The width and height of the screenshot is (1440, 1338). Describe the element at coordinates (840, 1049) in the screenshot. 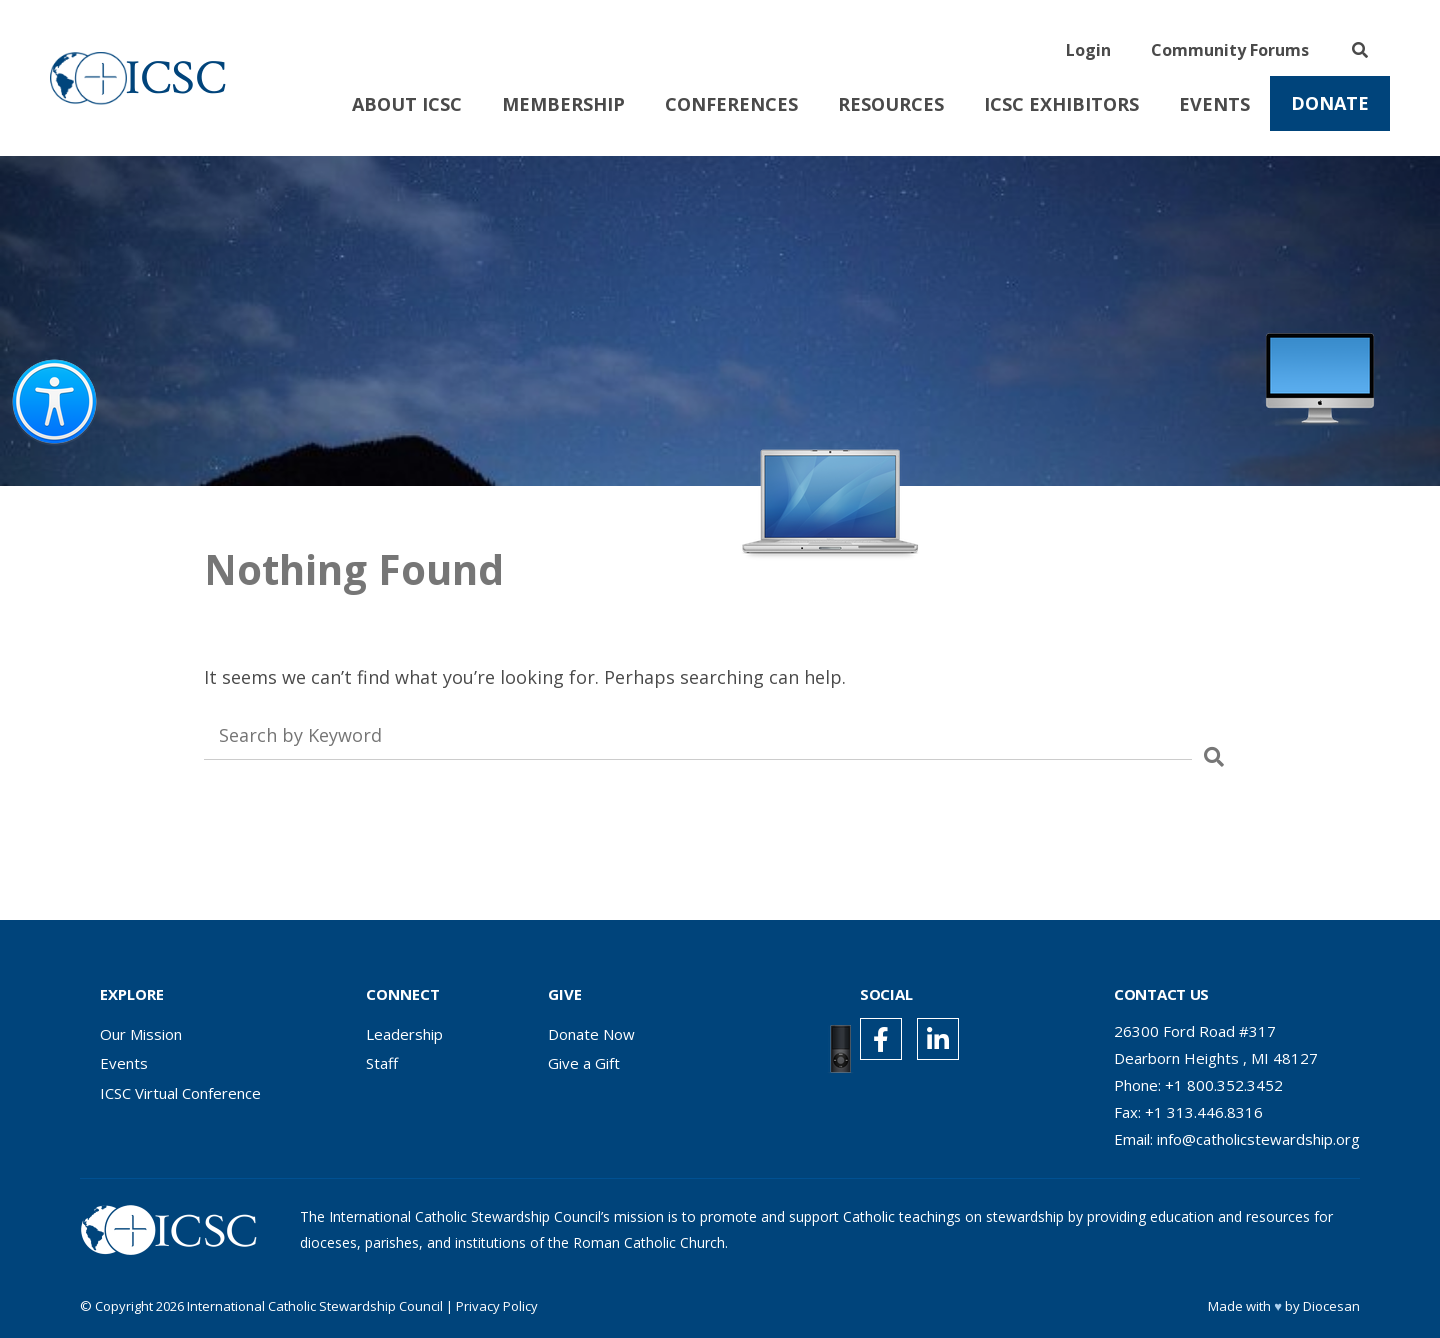

I see `access iPod device settings` at that location.